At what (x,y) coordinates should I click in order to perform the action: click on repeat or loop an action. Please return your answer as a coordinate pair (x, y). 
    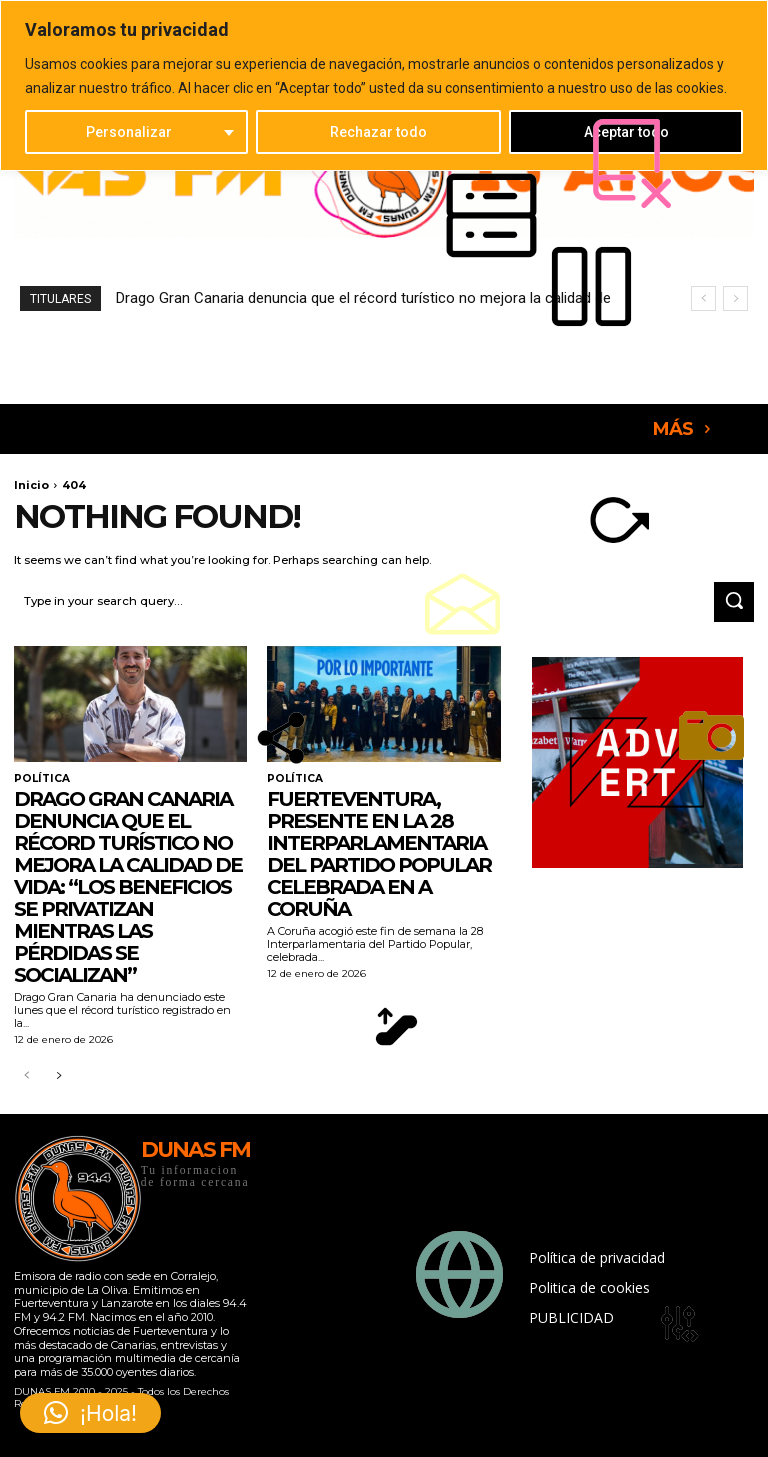
    Looking at the image, I should click on (619, 516).